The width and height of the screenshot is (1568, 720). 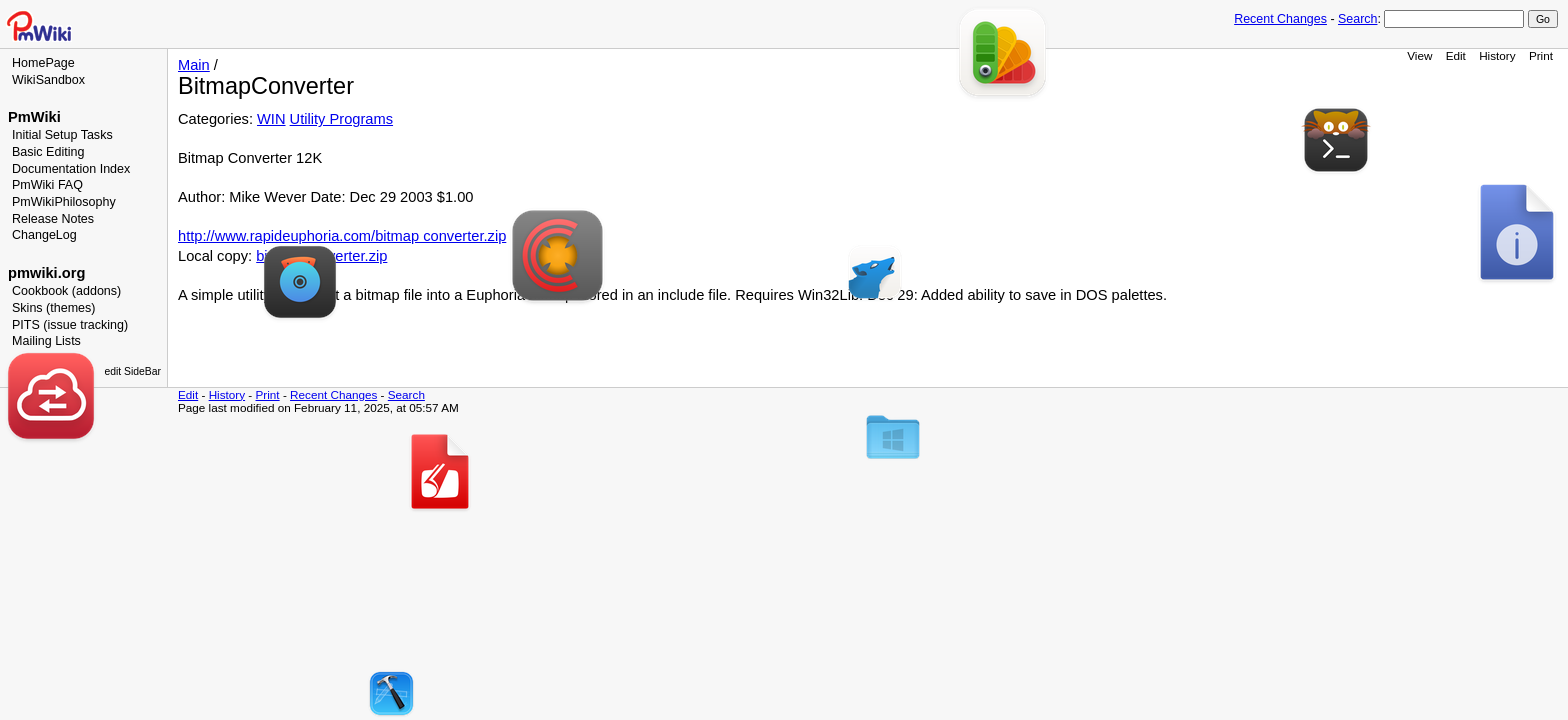 I want to click on open wine file manager for windows applications, so click(x=893, y=437).